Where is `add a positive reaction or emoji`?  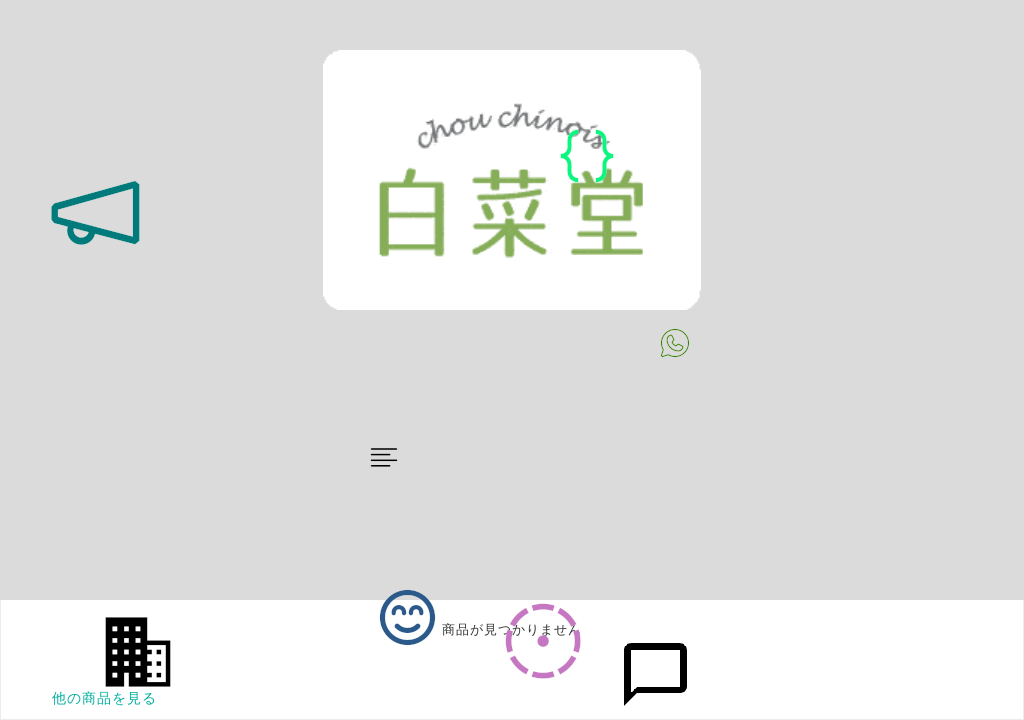 add a positive reaction or emoji is located at coordinates (407, 617).